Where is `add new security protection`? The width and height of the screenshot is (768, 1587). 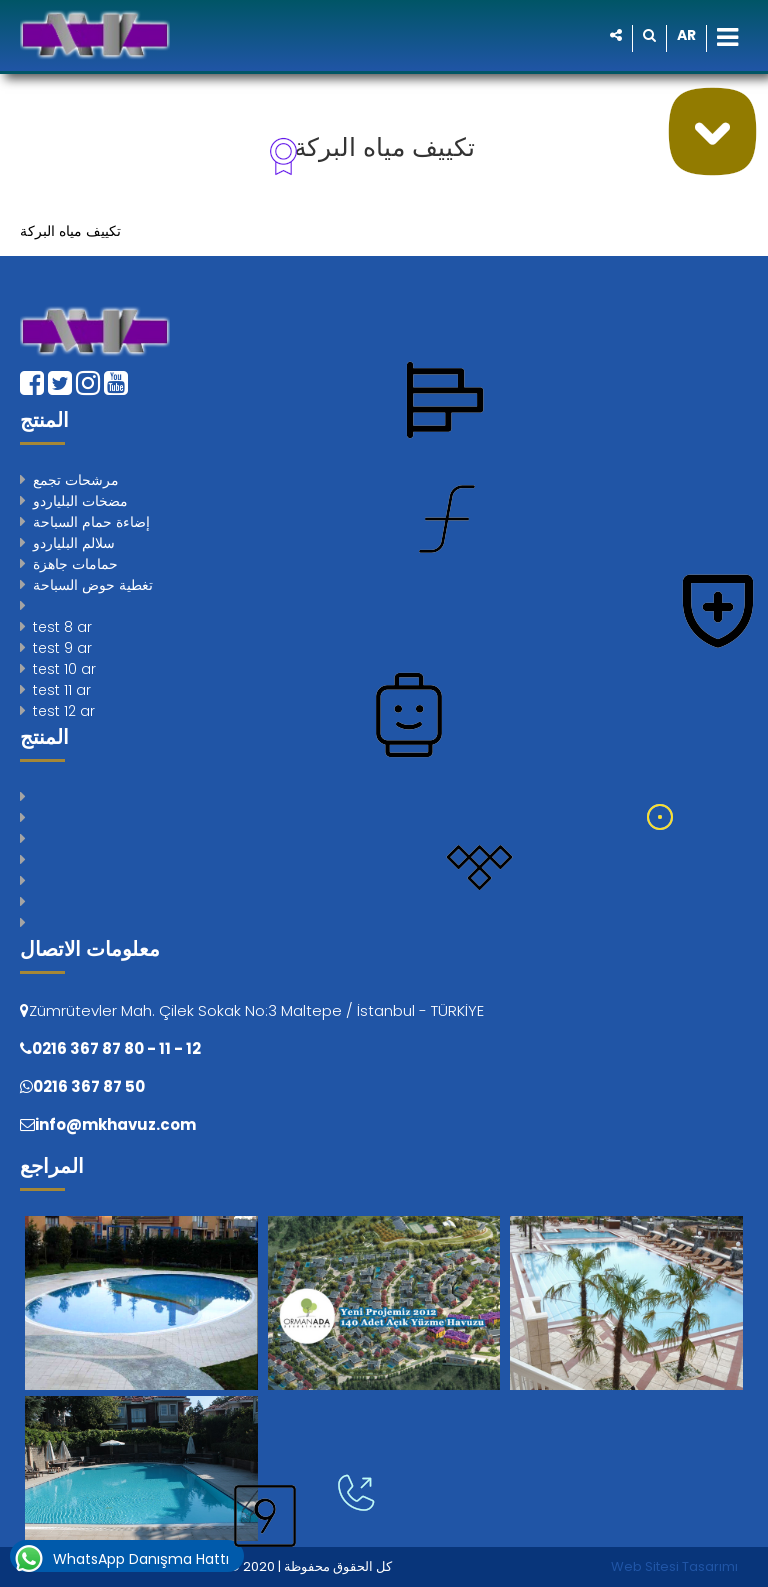
add new security protection is located at coordinates (718, 607).